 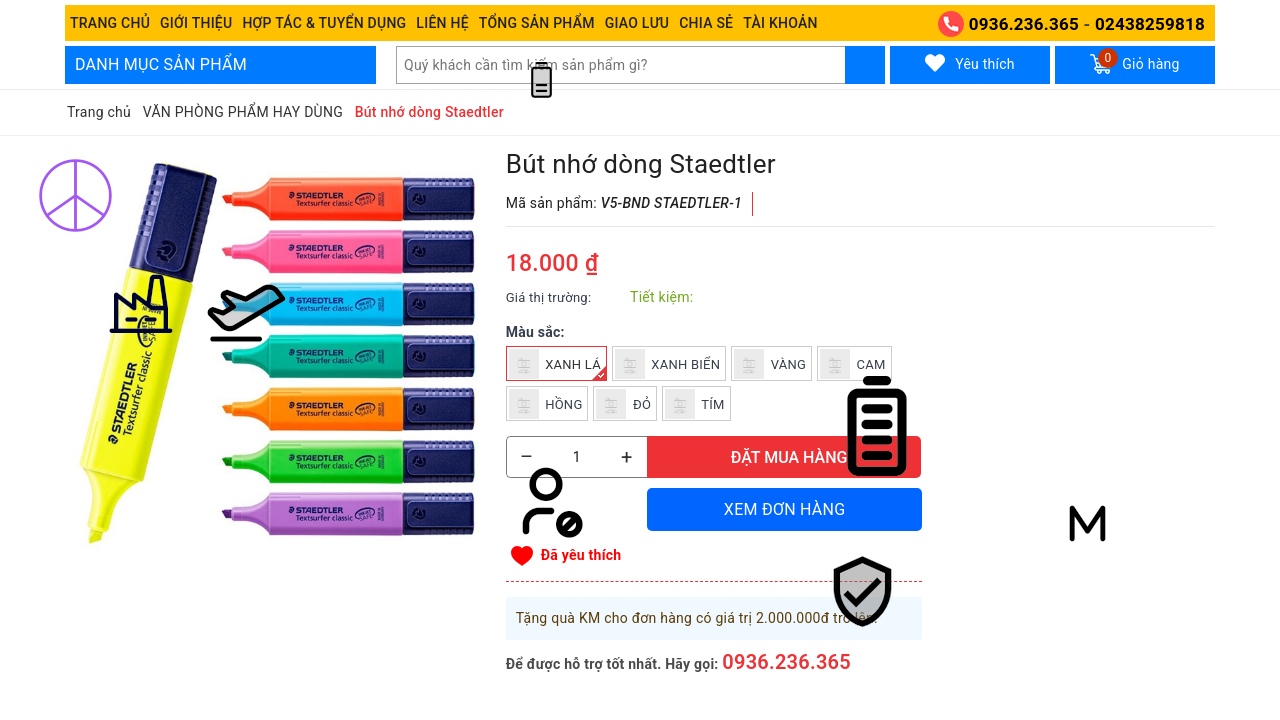 I want to click on indicates items starting with the letter M, so click(x=1087, y=523).